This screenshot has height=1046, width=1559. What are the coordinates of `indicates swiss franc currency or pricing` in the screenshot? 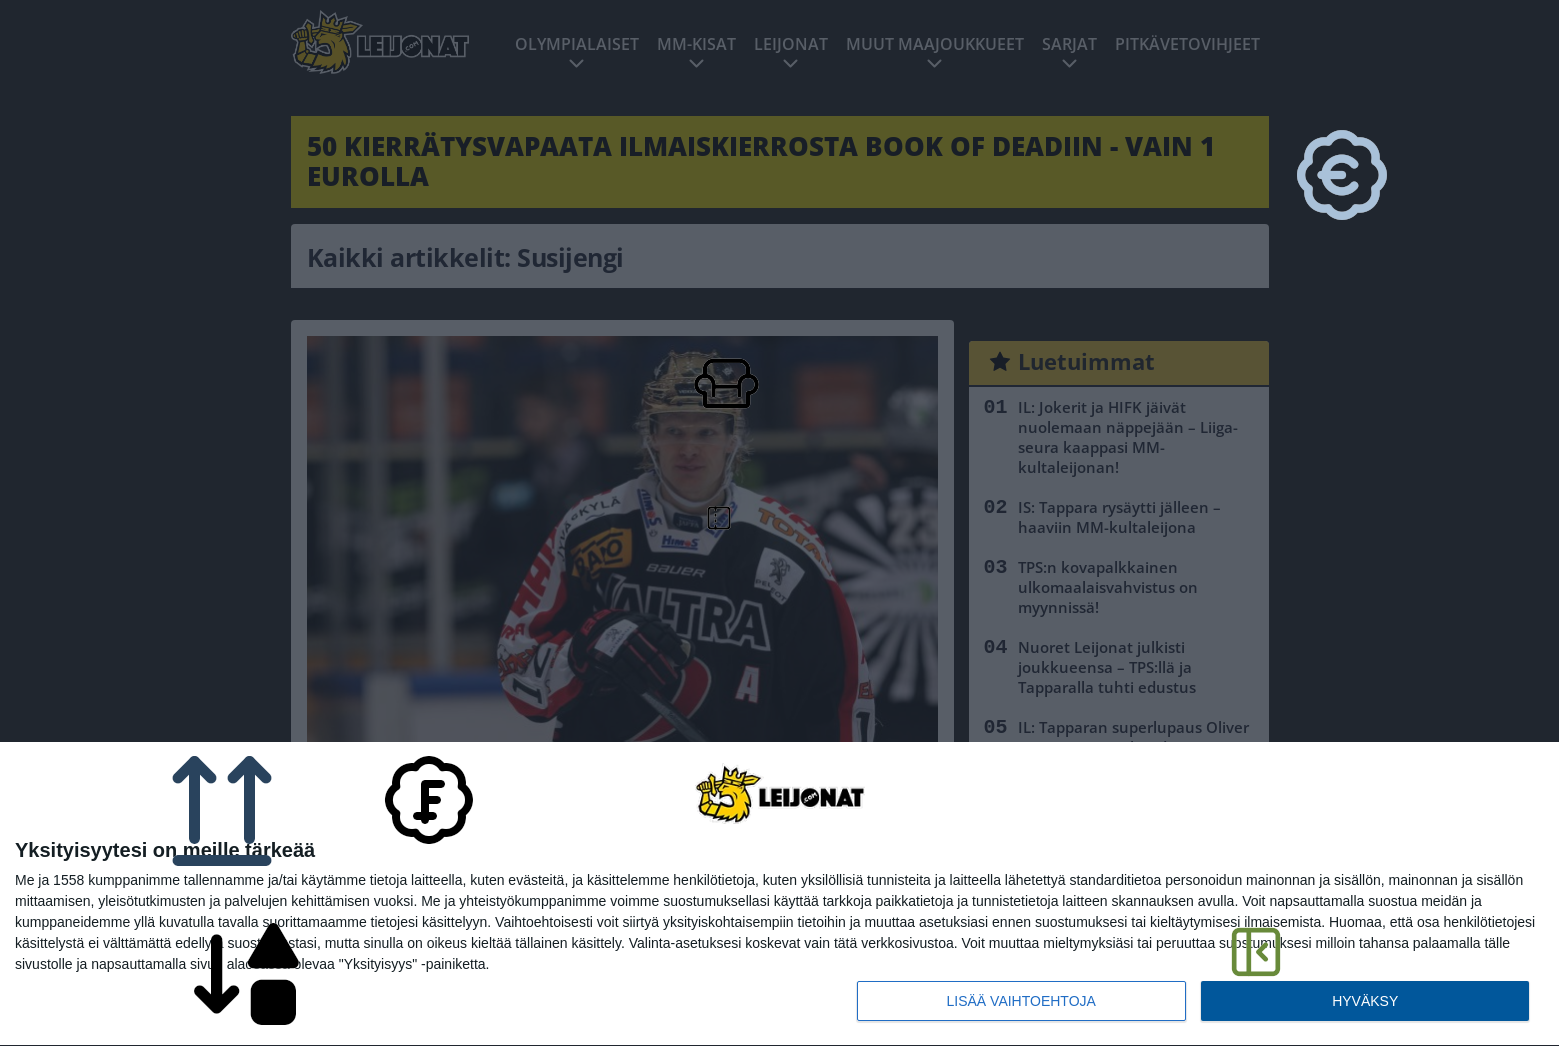 It's located at (429, 800).